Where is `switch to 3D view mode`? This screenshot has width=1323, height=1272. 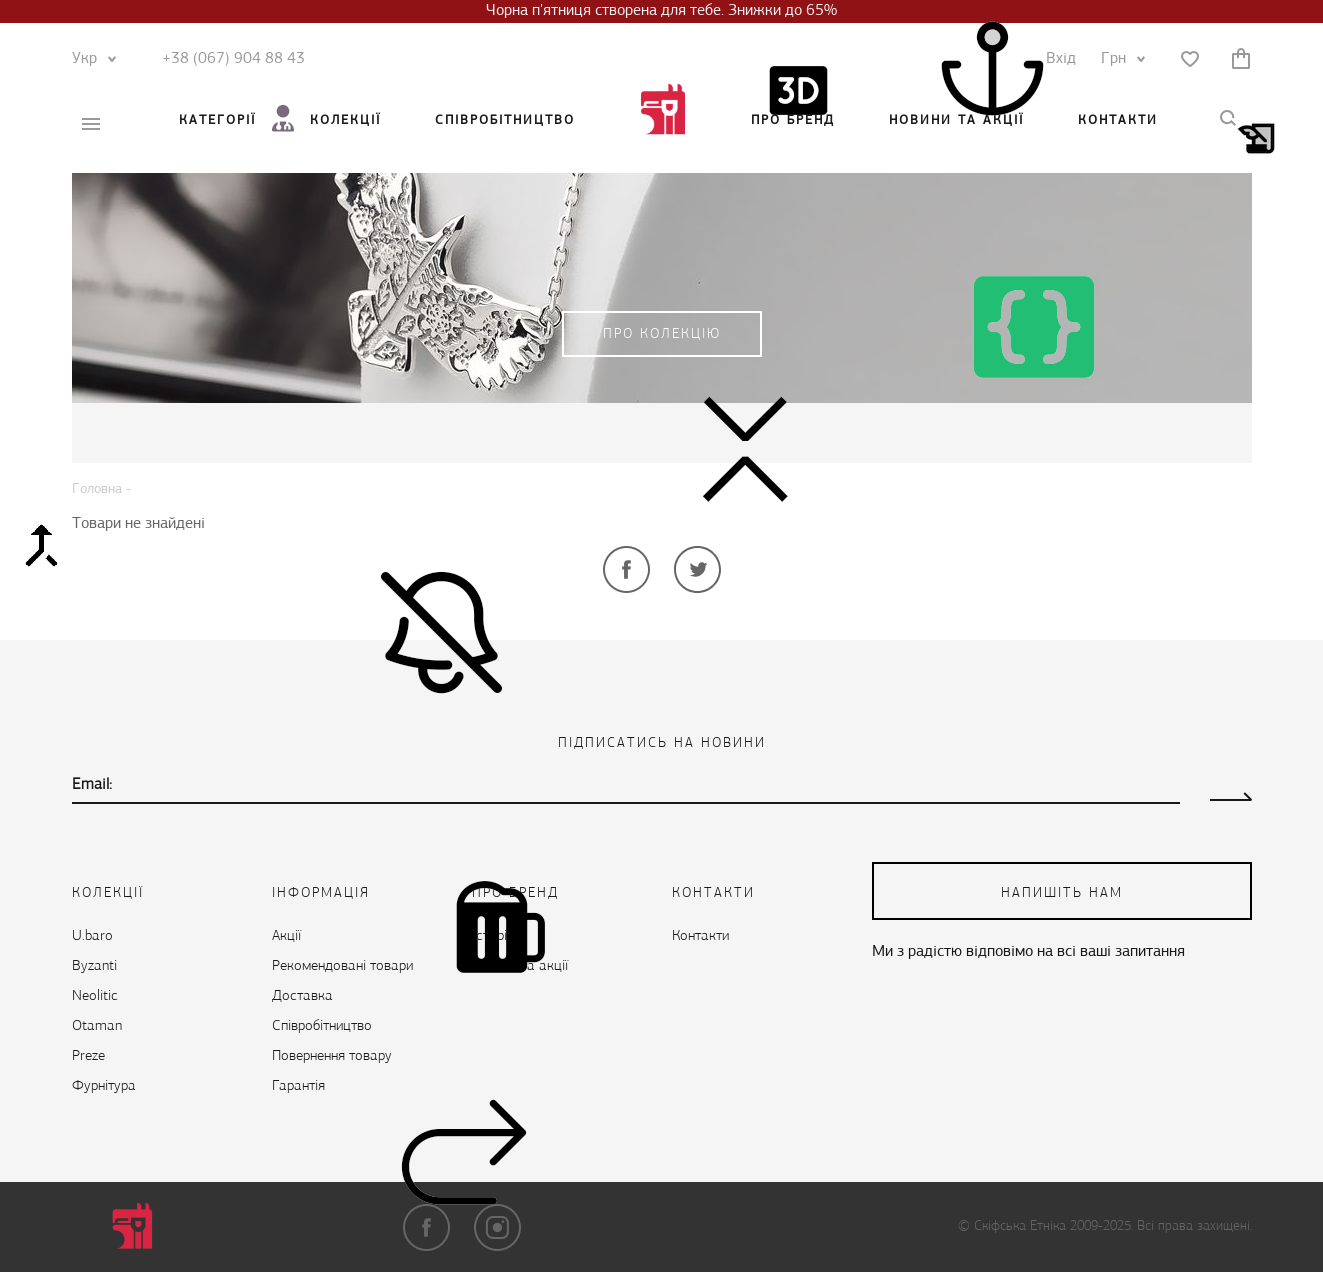
switch to 3D view mode is located at coordinates (798, 90).